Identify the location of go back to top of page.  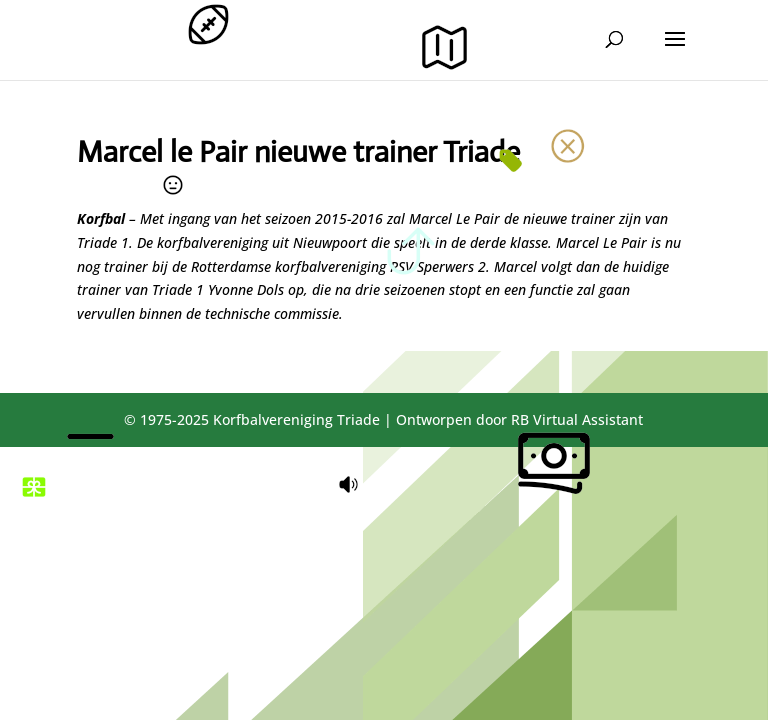
(411, 251).